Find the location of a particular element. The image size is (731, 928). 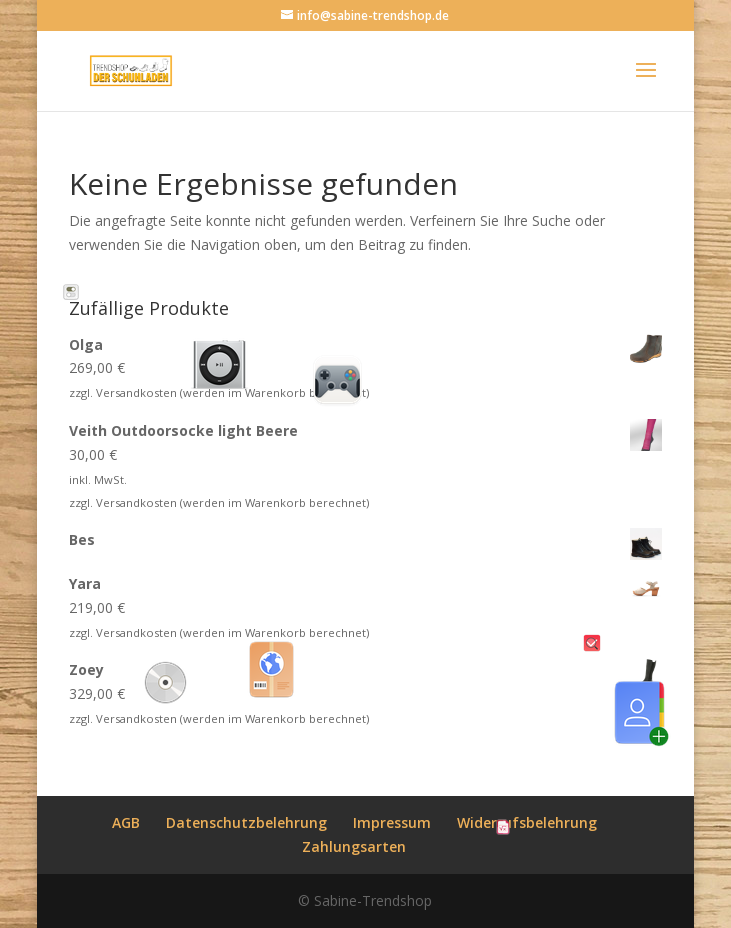

indicates package cache is being updated is located at coordinates (271, 669).